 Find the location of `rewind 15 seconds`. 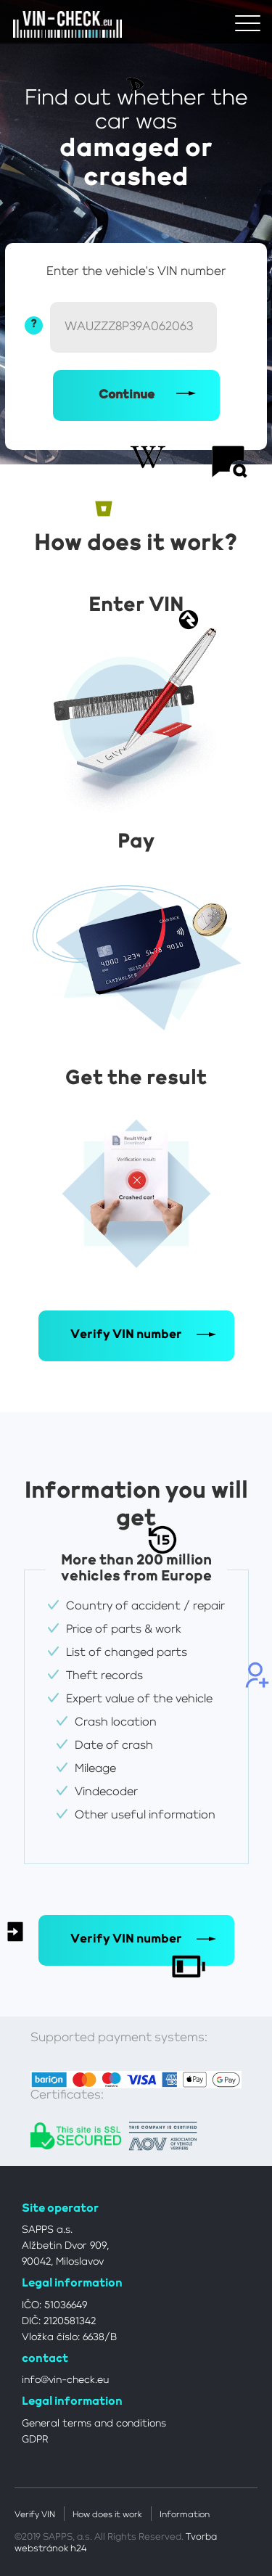

rewind 15 seconds is located at coordinates (162, 1540).